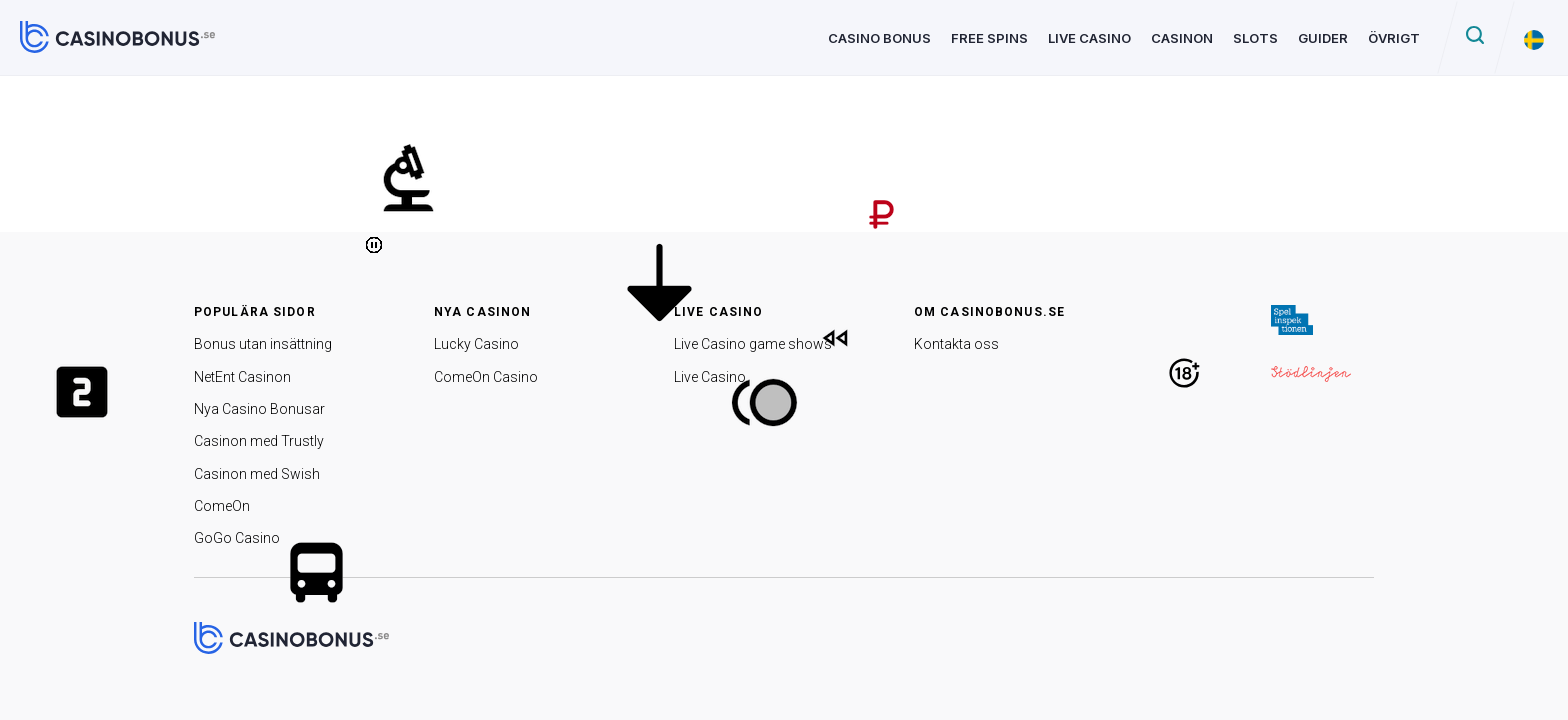 The image size is (1568, 720). What do you see at coordinates (374, 245) in the screenshot?
I see `pause media playback` at bounding box center [374, 245].